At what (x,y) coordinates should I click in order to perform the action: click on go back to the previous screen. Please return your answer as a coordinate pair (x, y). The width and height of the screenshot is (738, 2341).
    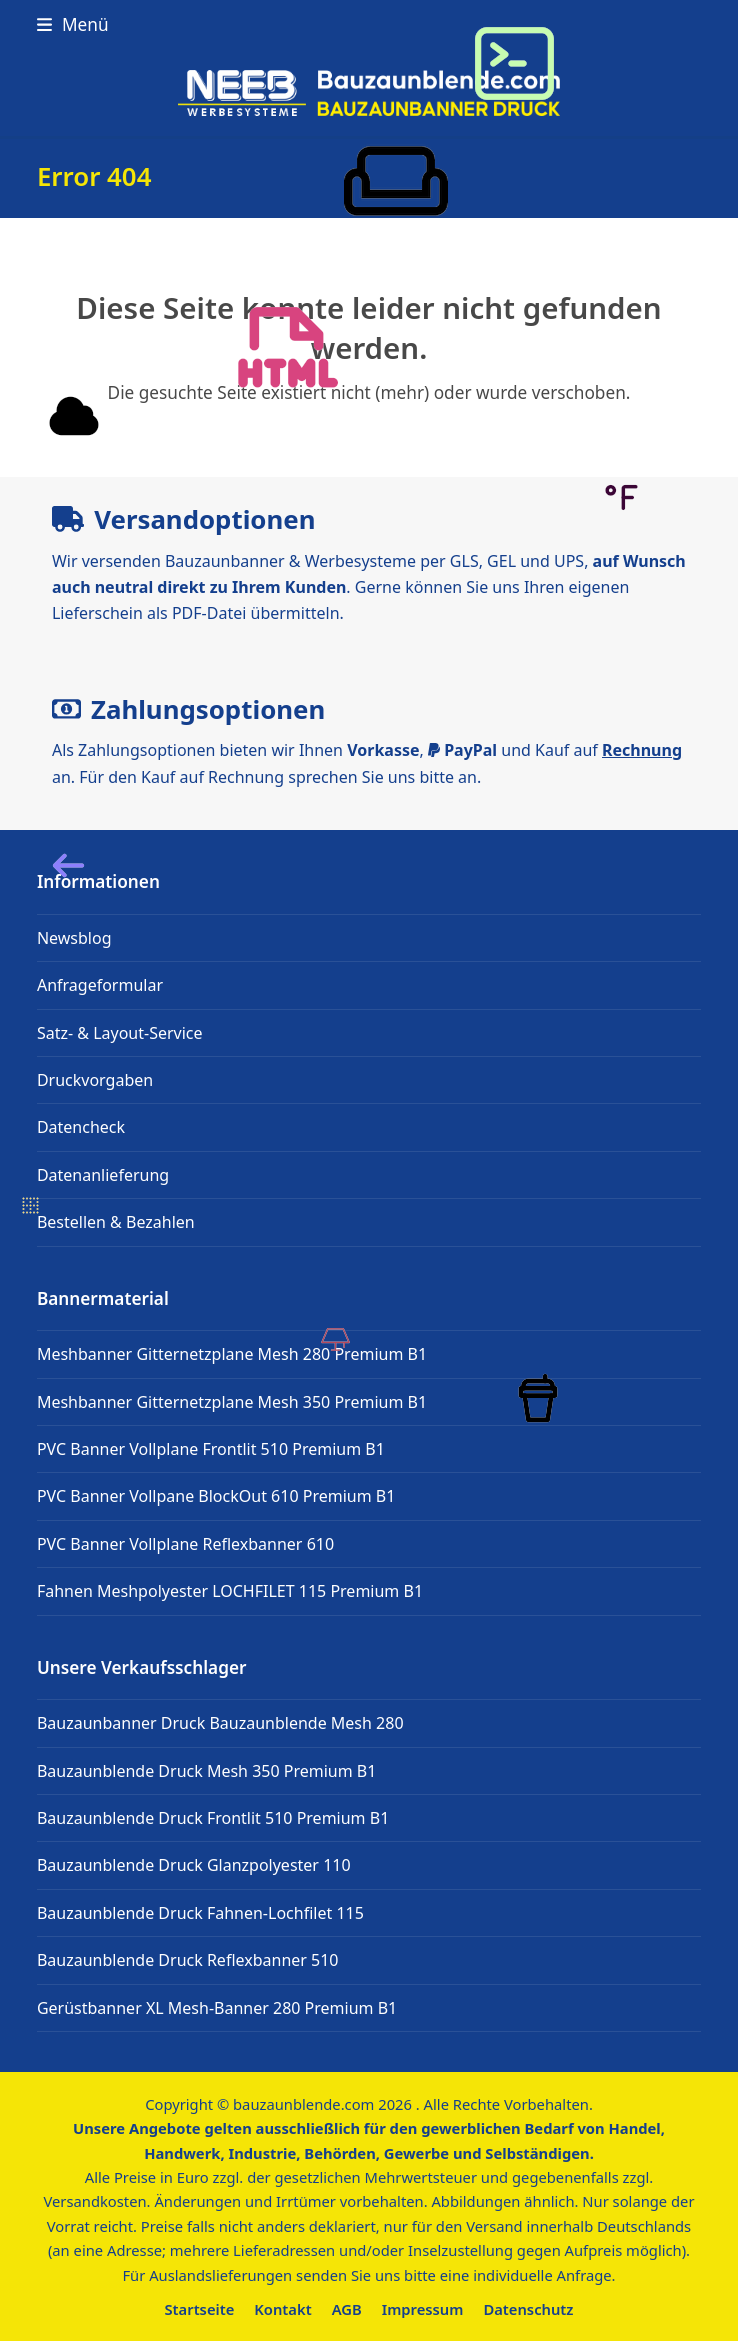
    Looking at the image, I should click on (68, 865).